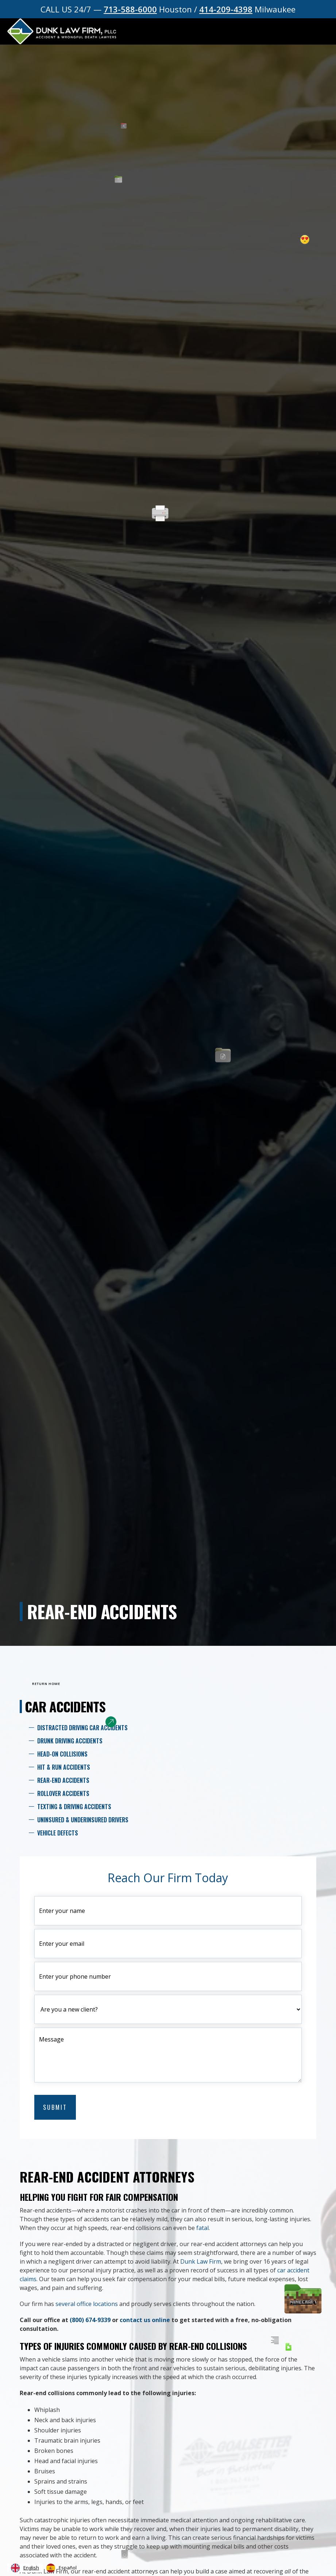 The height and width of the screenshot is (2576, 336). I want to click on open minecraft game files folder, so click(303, 2300).